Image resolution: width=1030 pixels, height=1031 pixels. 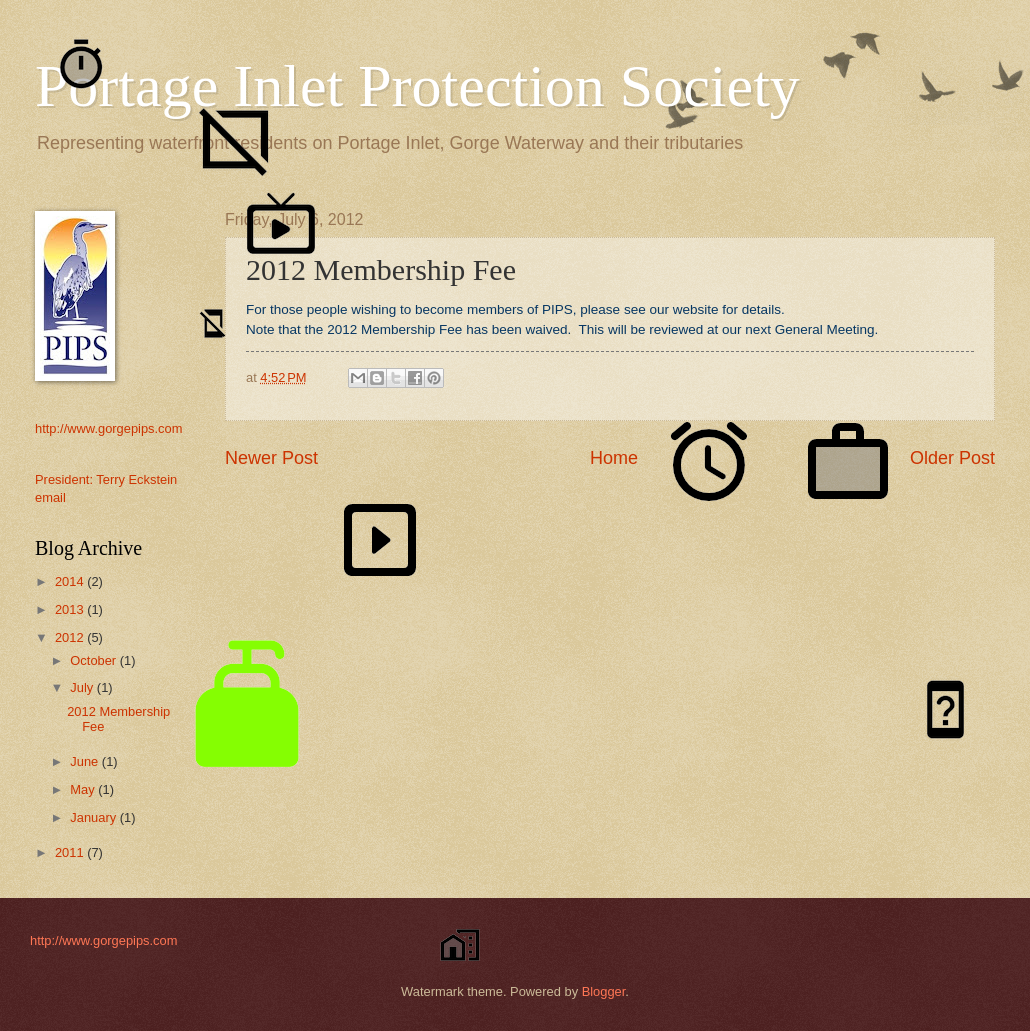 What do you see at coordinates (281, 223) in the screenshot?
I see `watch live TV or streaming content` at bounding box center [281, 223].